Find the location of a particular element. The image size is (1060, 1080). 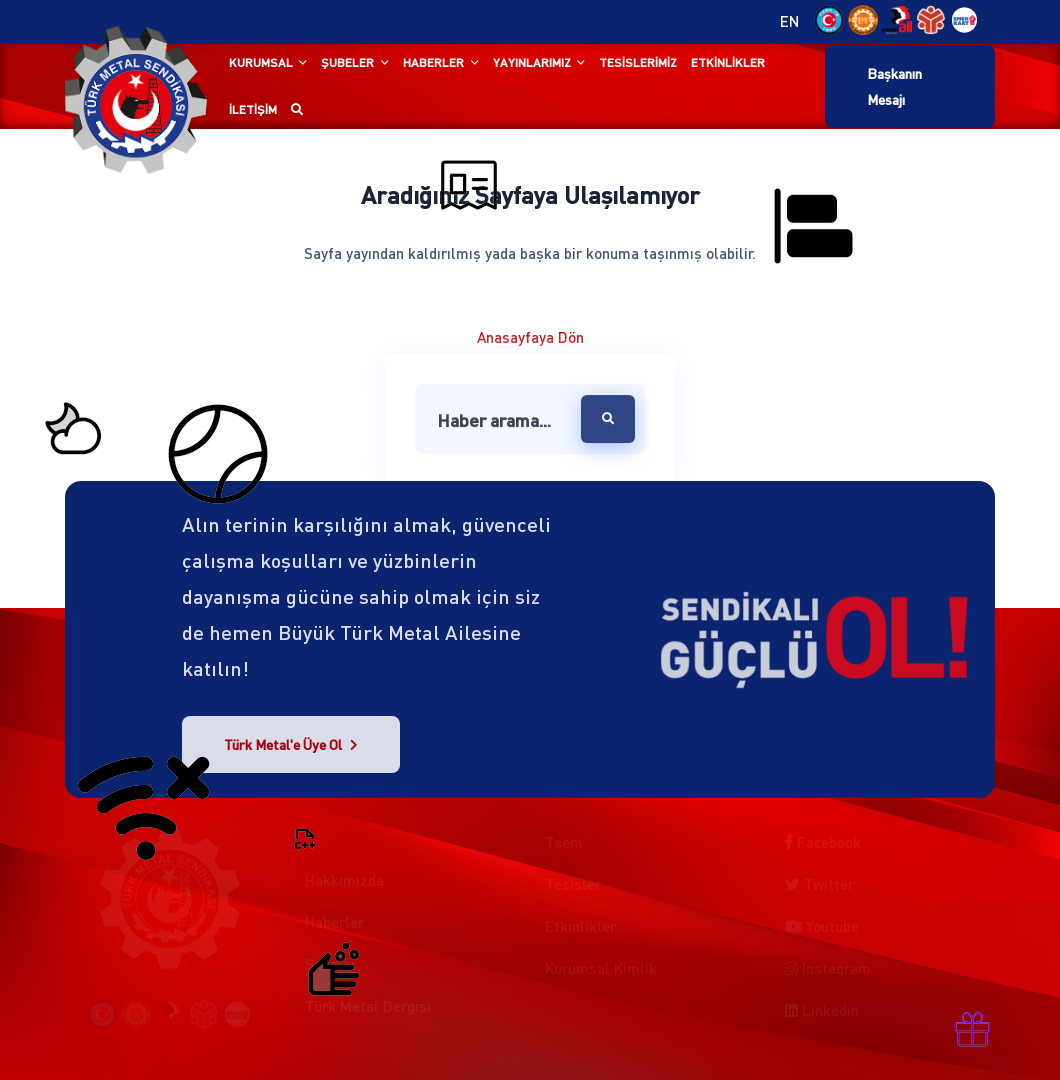

align content to the left is located at coordinates (812, 226).